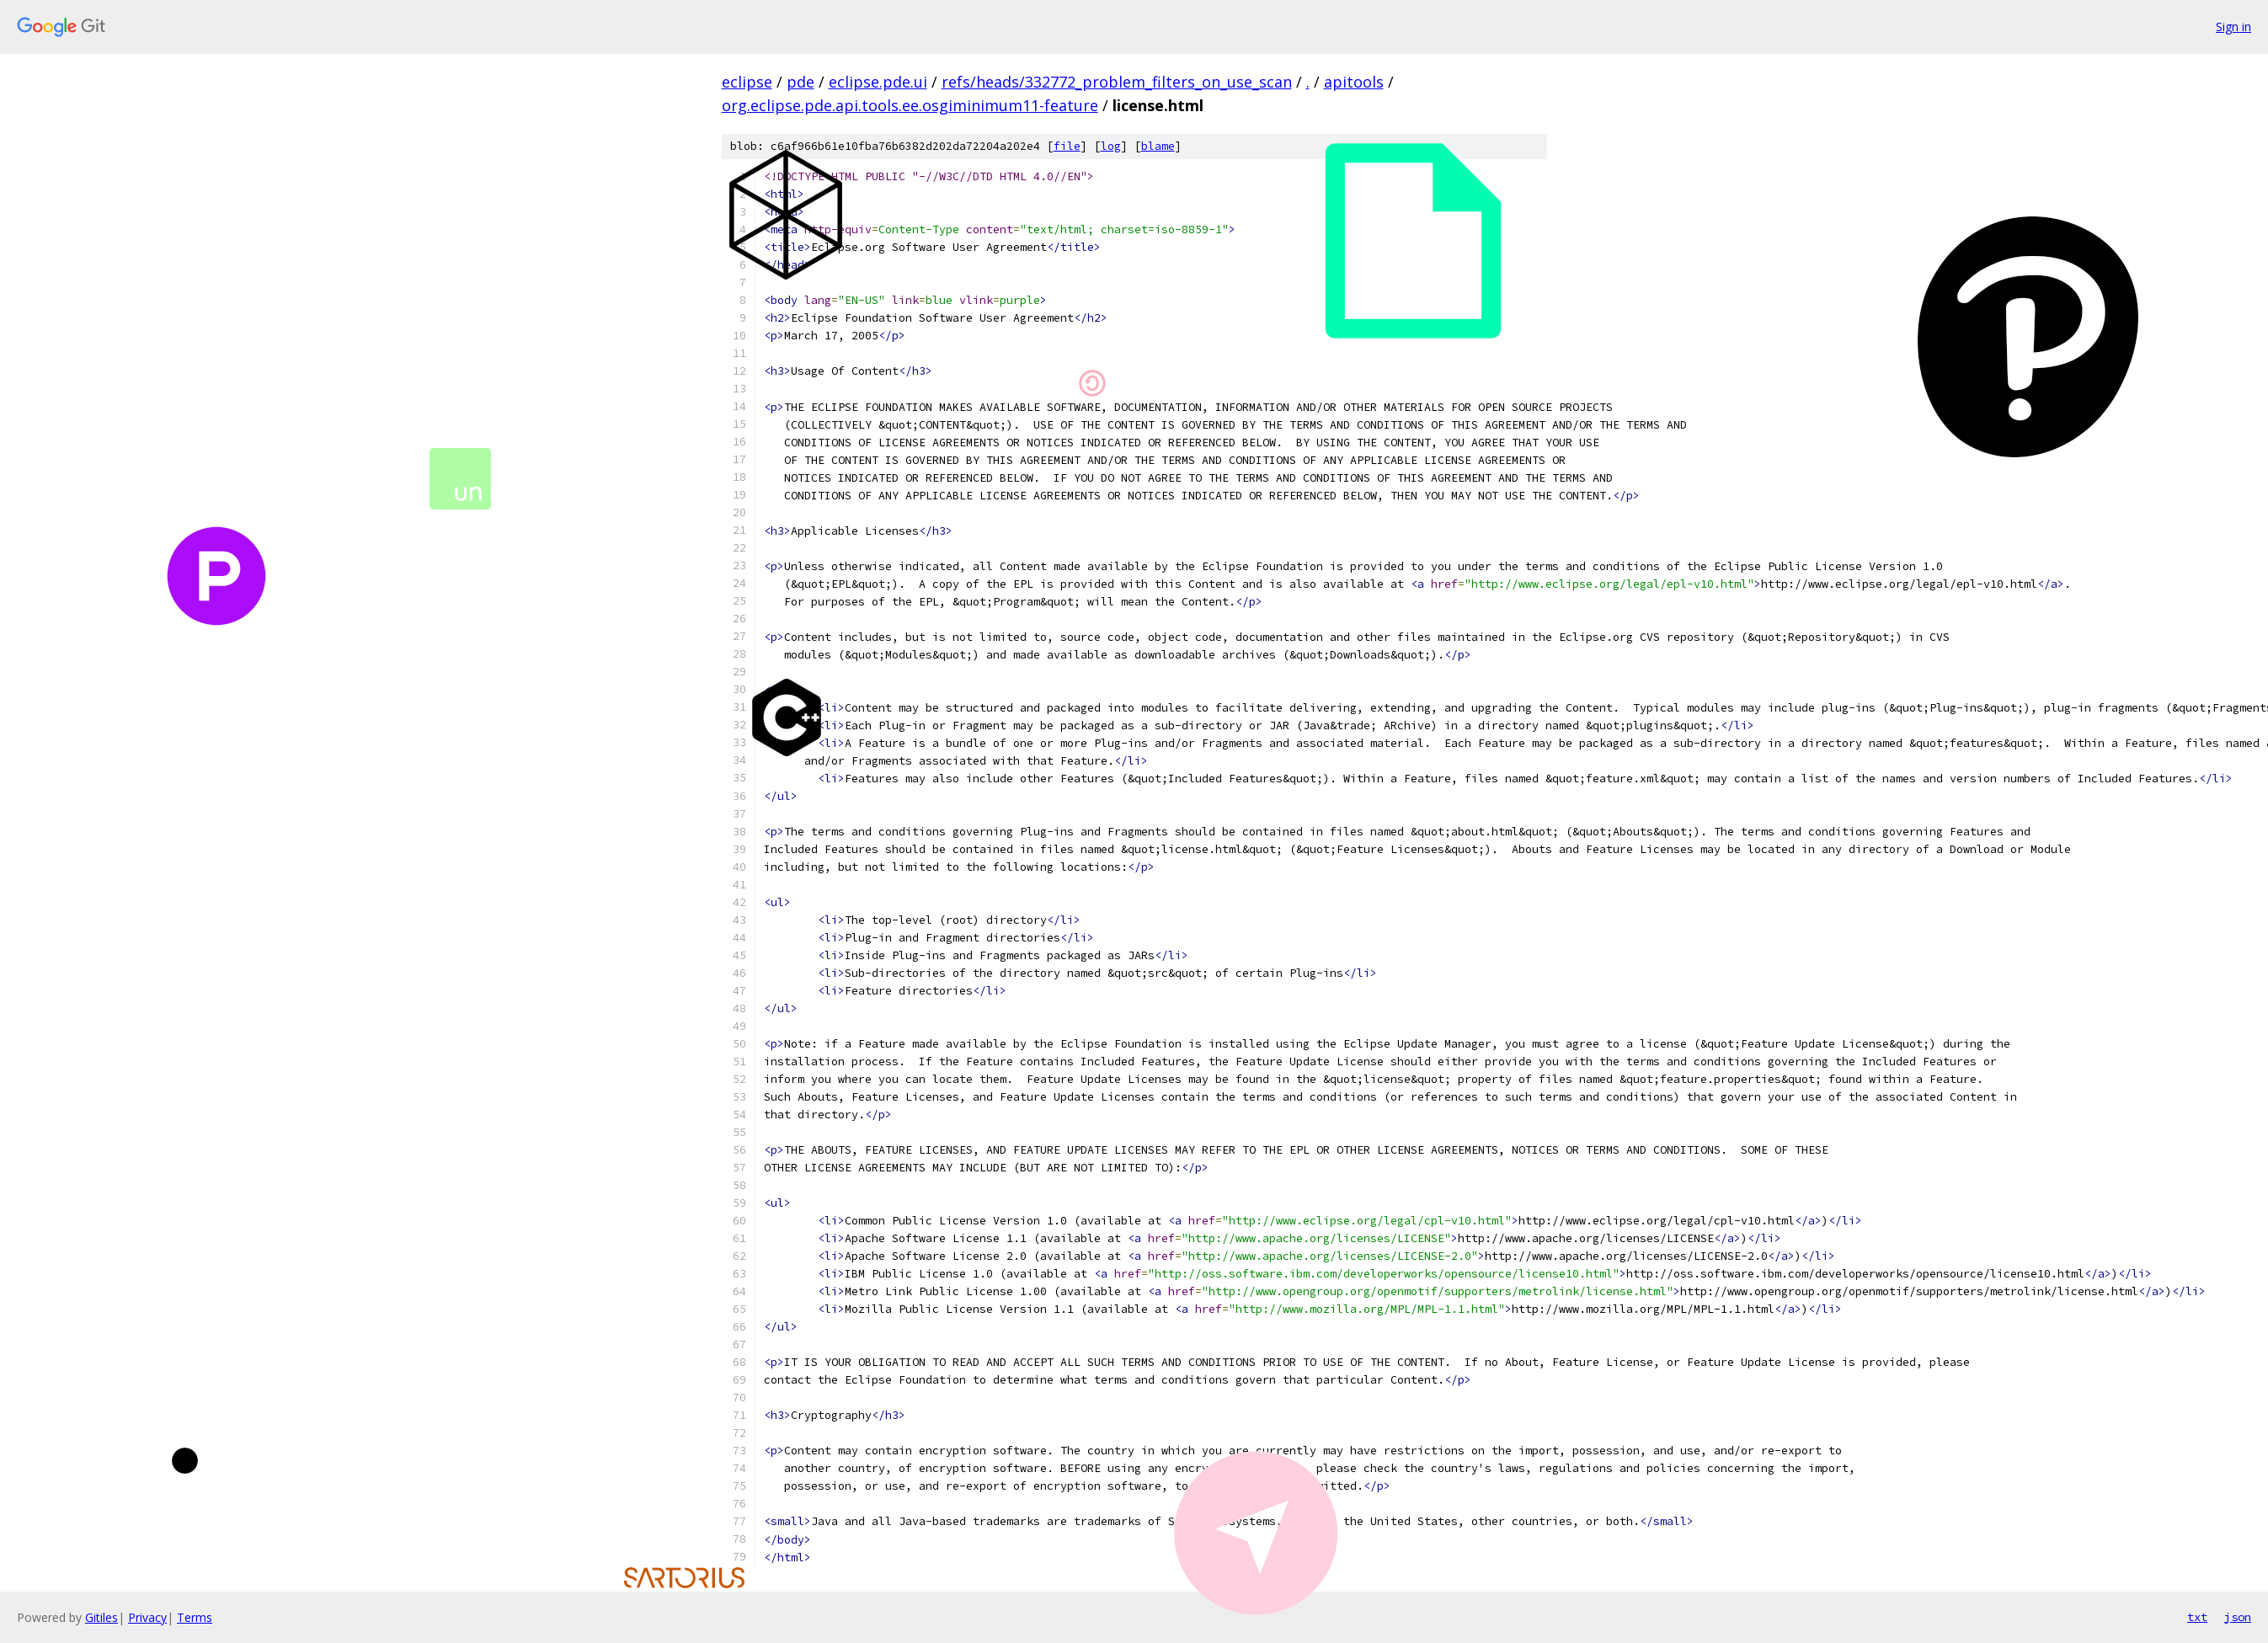 Image resolution: width=2268 pixels, height=1643 pixels. What do you see at coordinates (1247, 1533) in the screenshot?
I see `open discover or explore feature` at bounding box center [1247, 1533].